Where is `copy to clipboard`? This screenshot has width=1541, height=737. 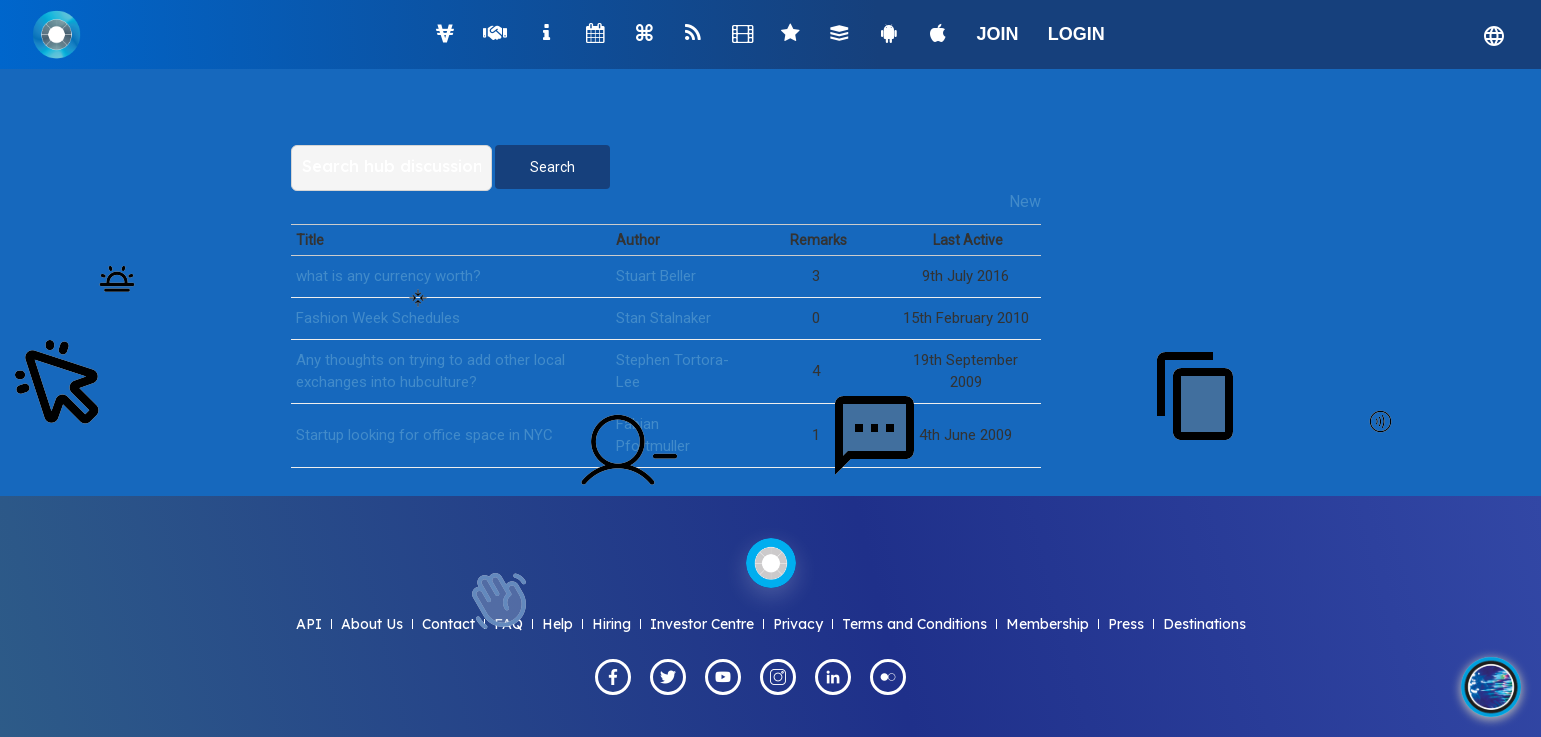 copy to clipboard is located at coordinates (1197, 396).